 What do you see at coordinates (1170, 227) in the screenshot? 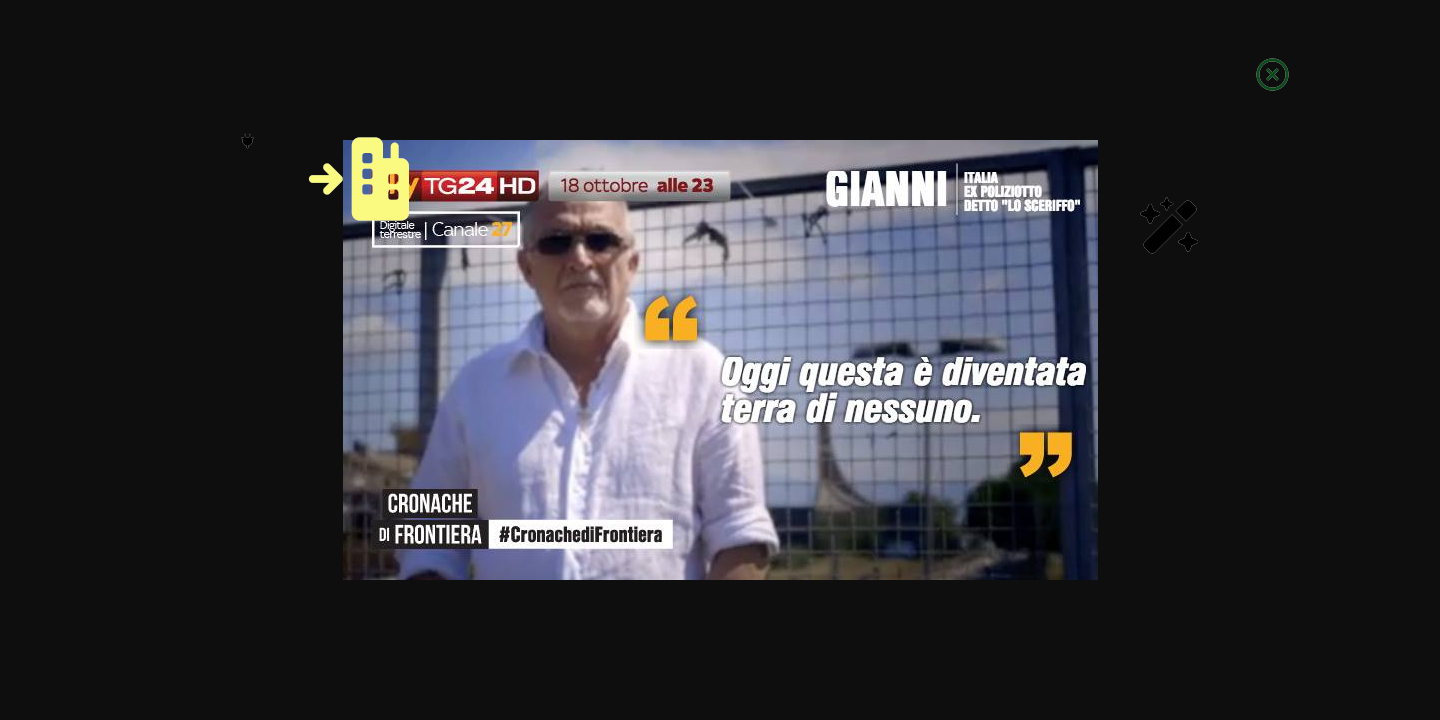
I see `apply automatic enhancements or effects` at bounding box center [1170, 227].